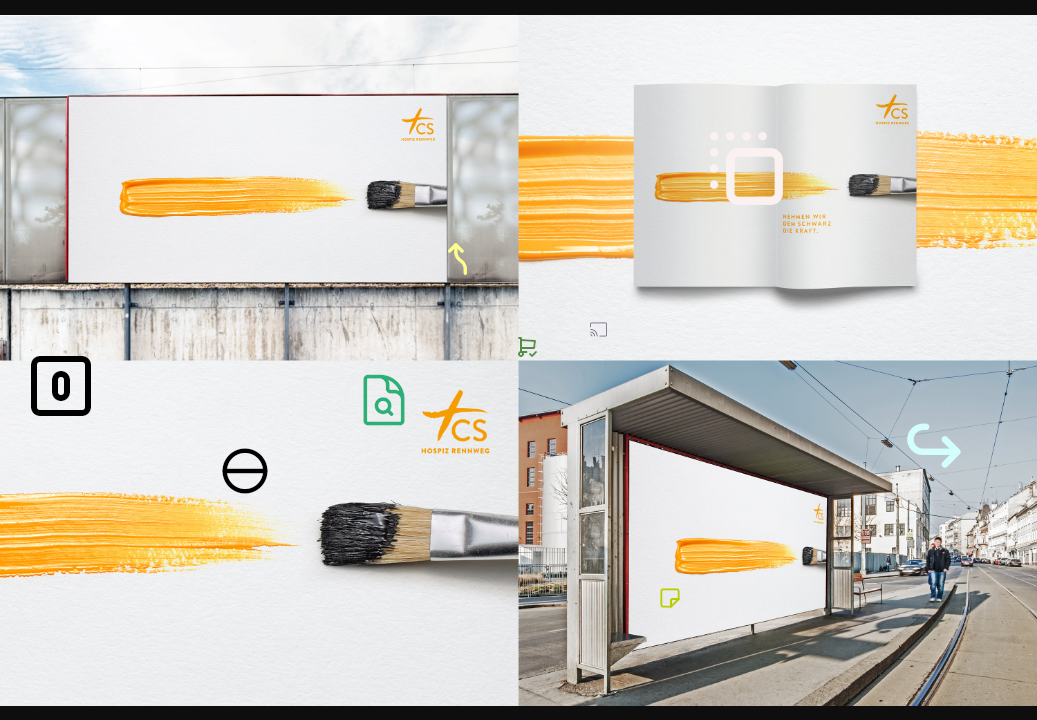  Describe the element at coordinates (527, 347) in the screenshot. I see `item successfully added to cart` at that location.